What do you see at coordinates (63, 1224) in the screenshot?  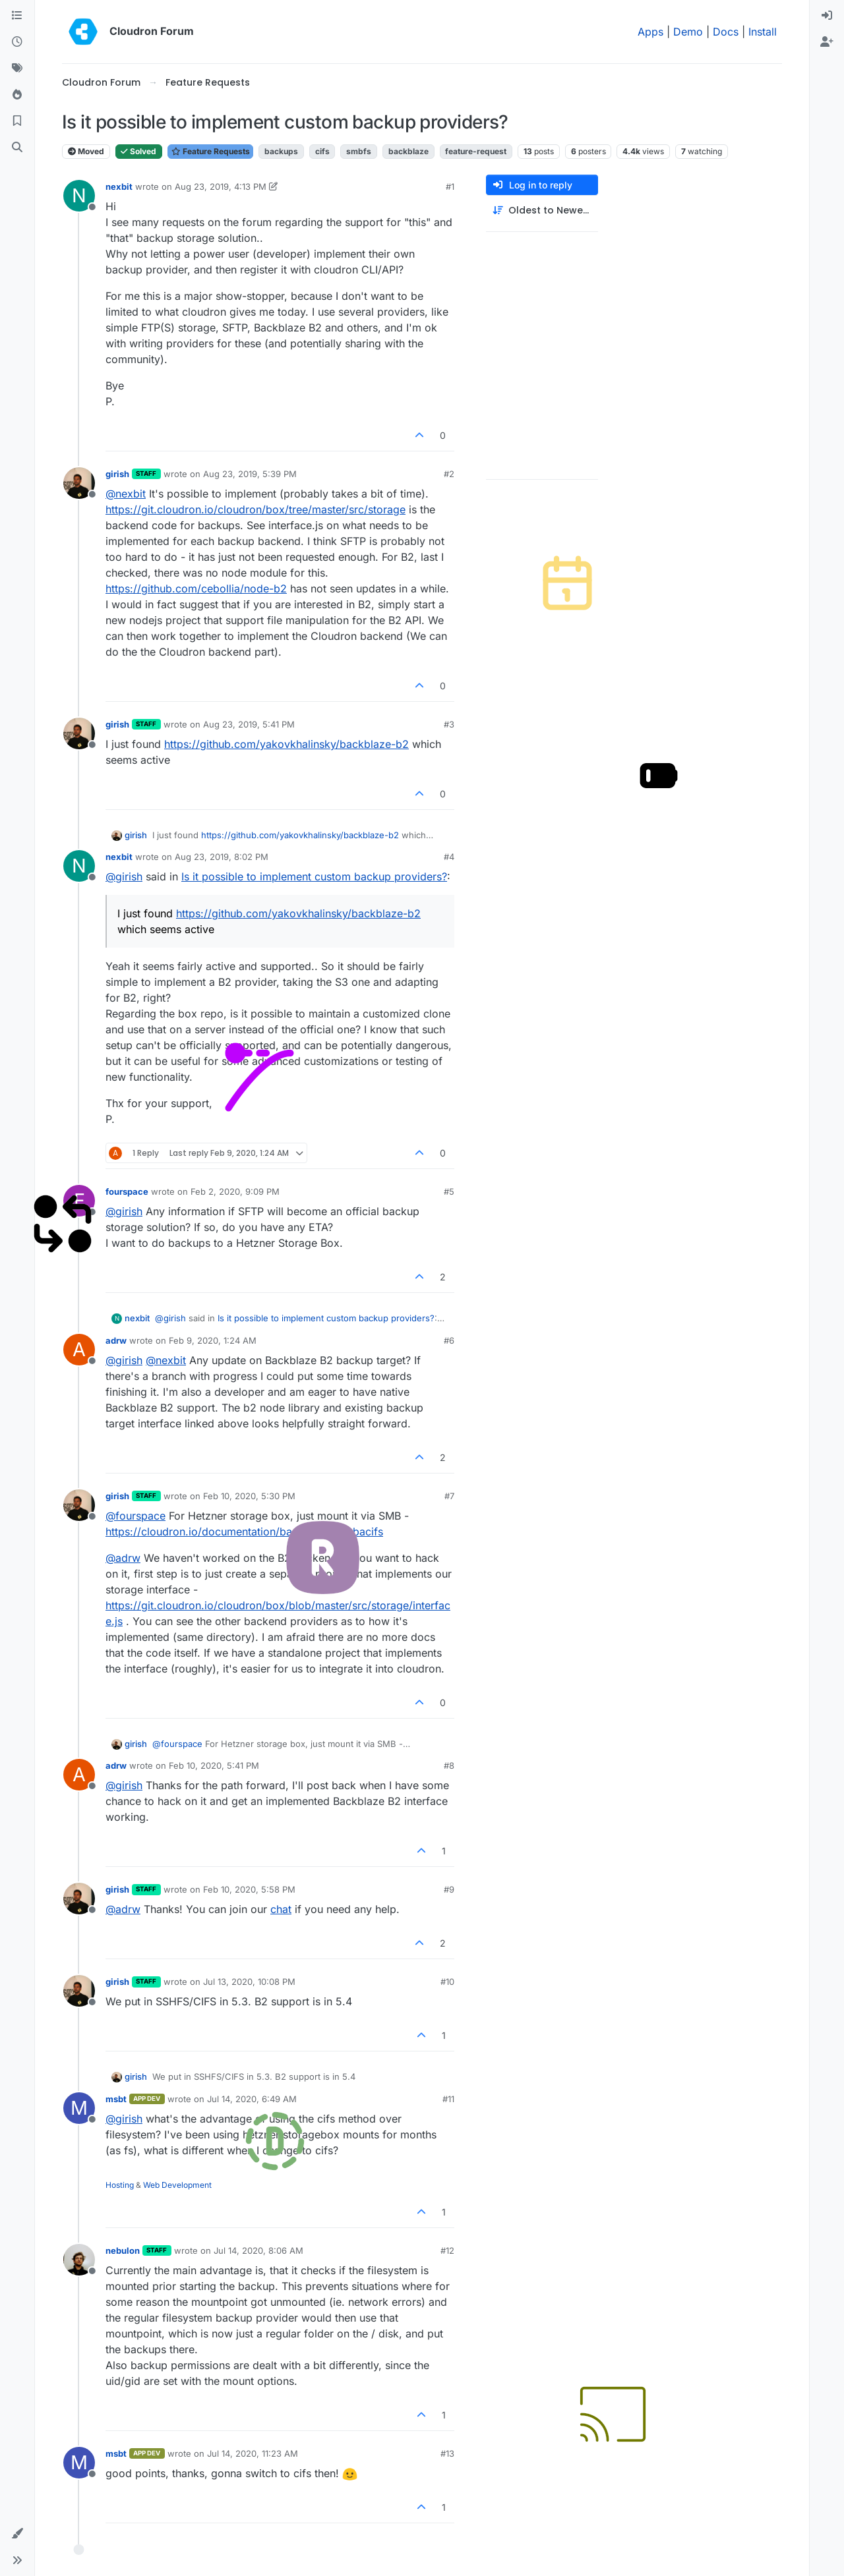 I see `transform or convert between formats` at bounding box center [63, 1224].